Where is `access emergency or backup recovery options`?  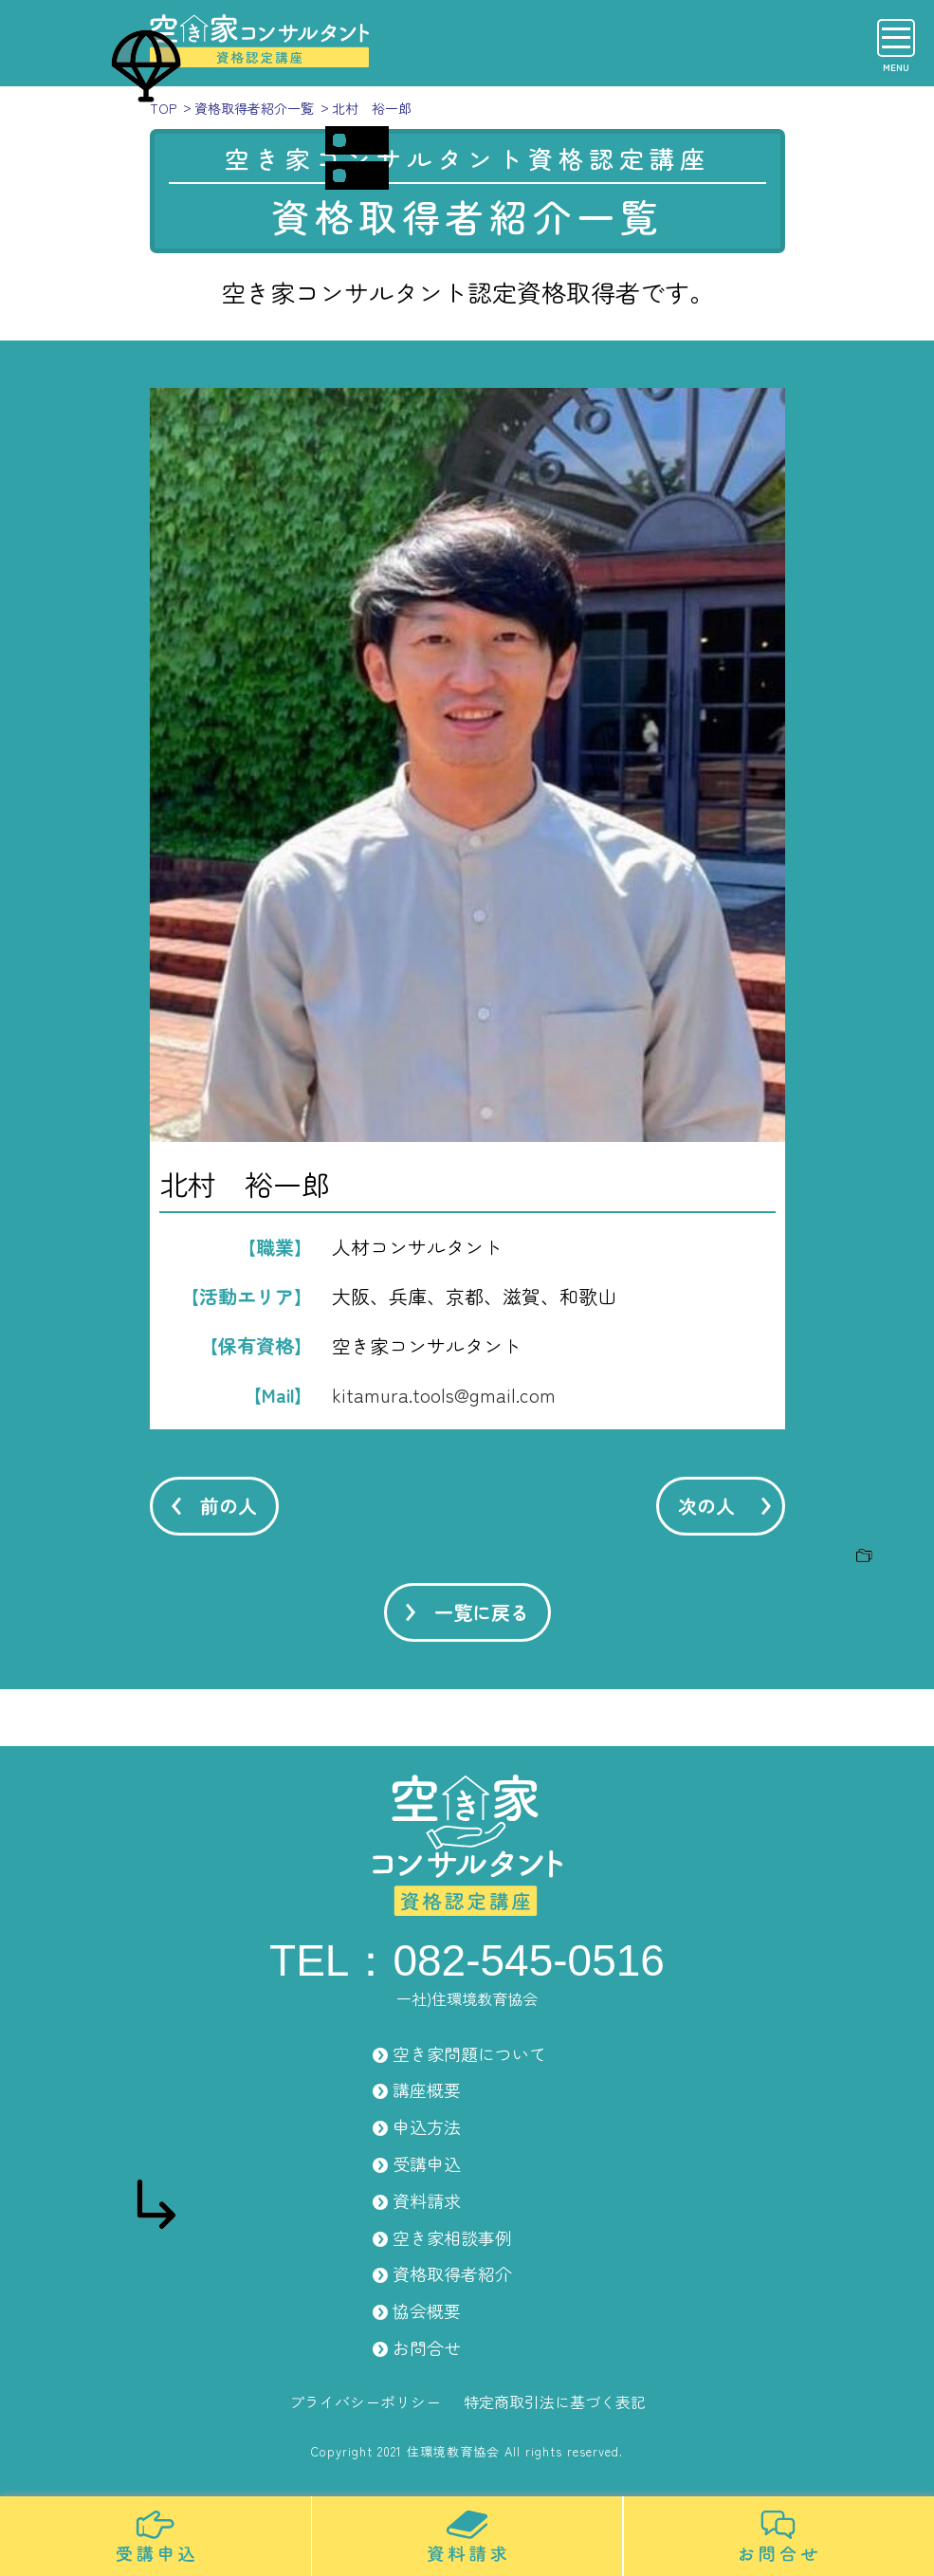
access emergency or backup recovery options is located at coordinates (146, 67).